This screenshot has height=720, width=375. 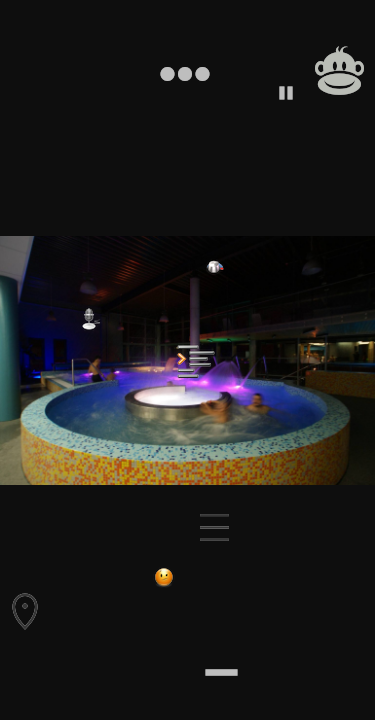 What do you see at coordinates (339, 70) in the screenshot?
I see `insert monkey face emoji` at bounding box center [339, 70].